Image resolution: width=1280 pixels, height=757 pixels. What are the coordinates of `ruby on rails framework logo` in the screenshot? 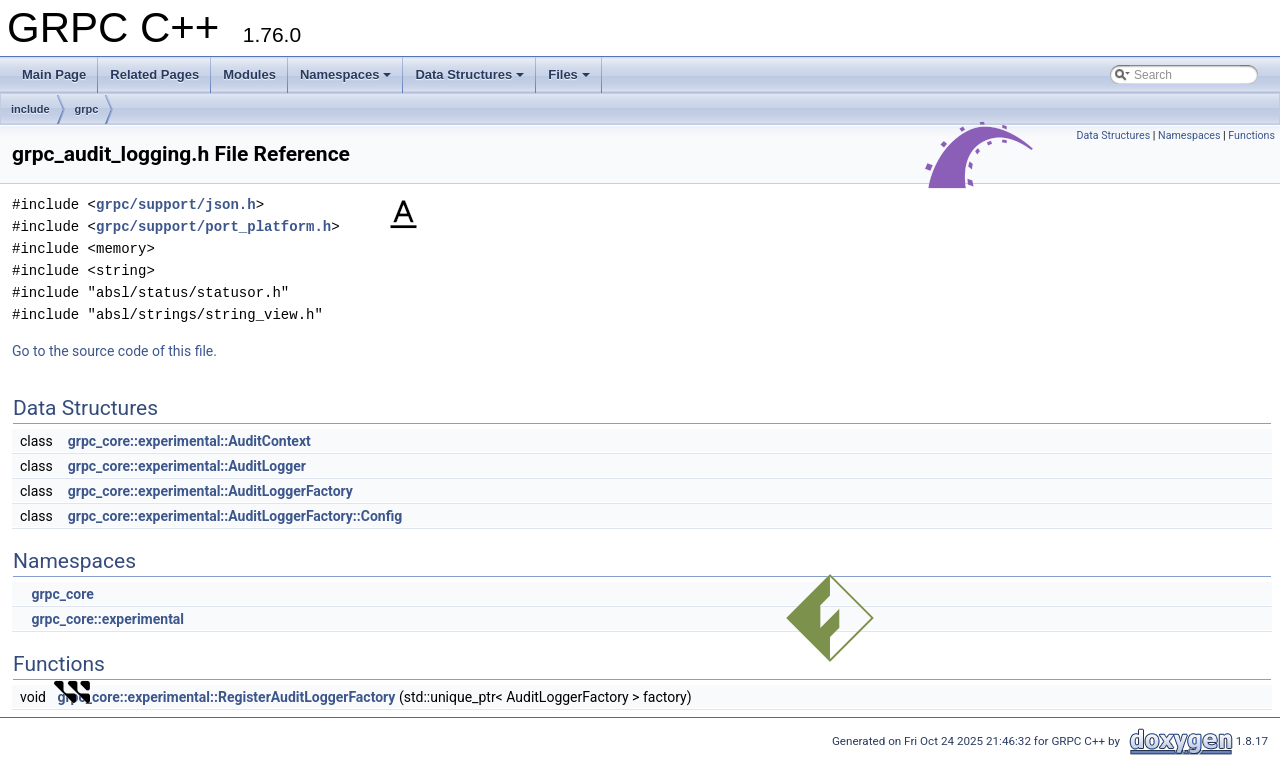 It's located at (979, 155).